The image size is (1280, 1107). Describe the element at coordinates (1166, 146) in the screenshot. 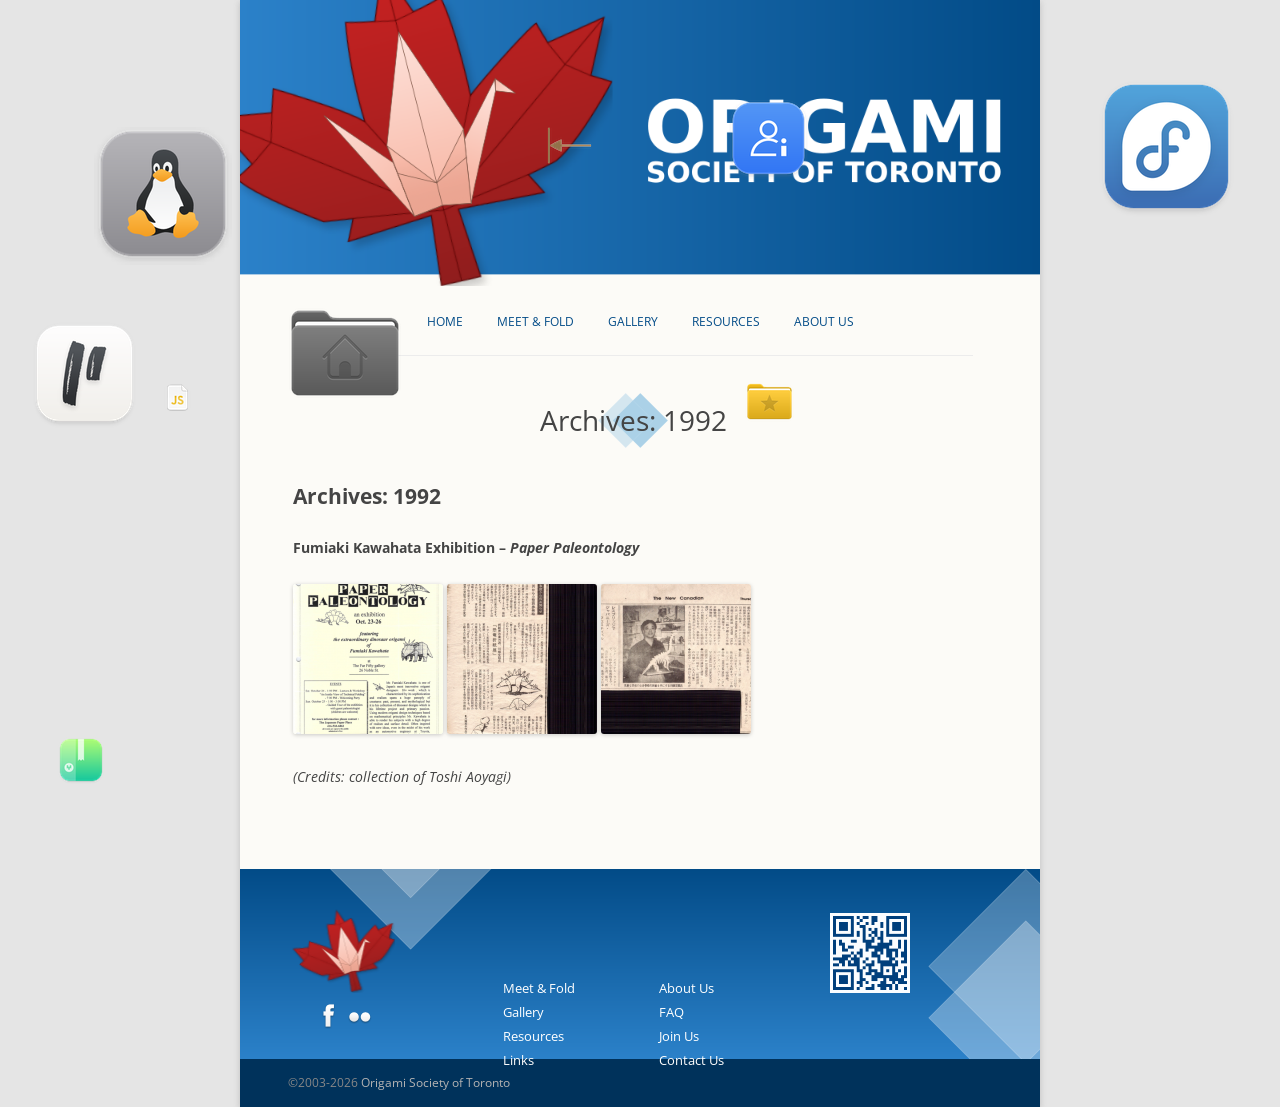

I see `open the fedora linux application` at that location.